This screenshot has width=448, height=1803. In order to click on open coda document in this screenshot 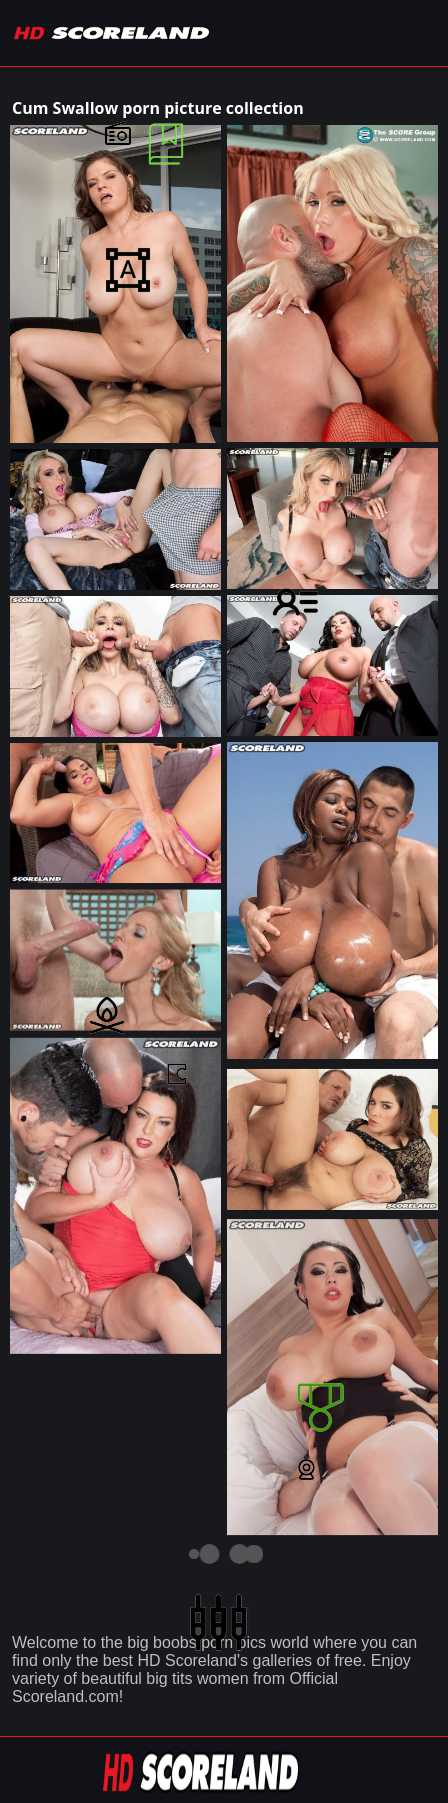, I will do `click(177, 1074)`.